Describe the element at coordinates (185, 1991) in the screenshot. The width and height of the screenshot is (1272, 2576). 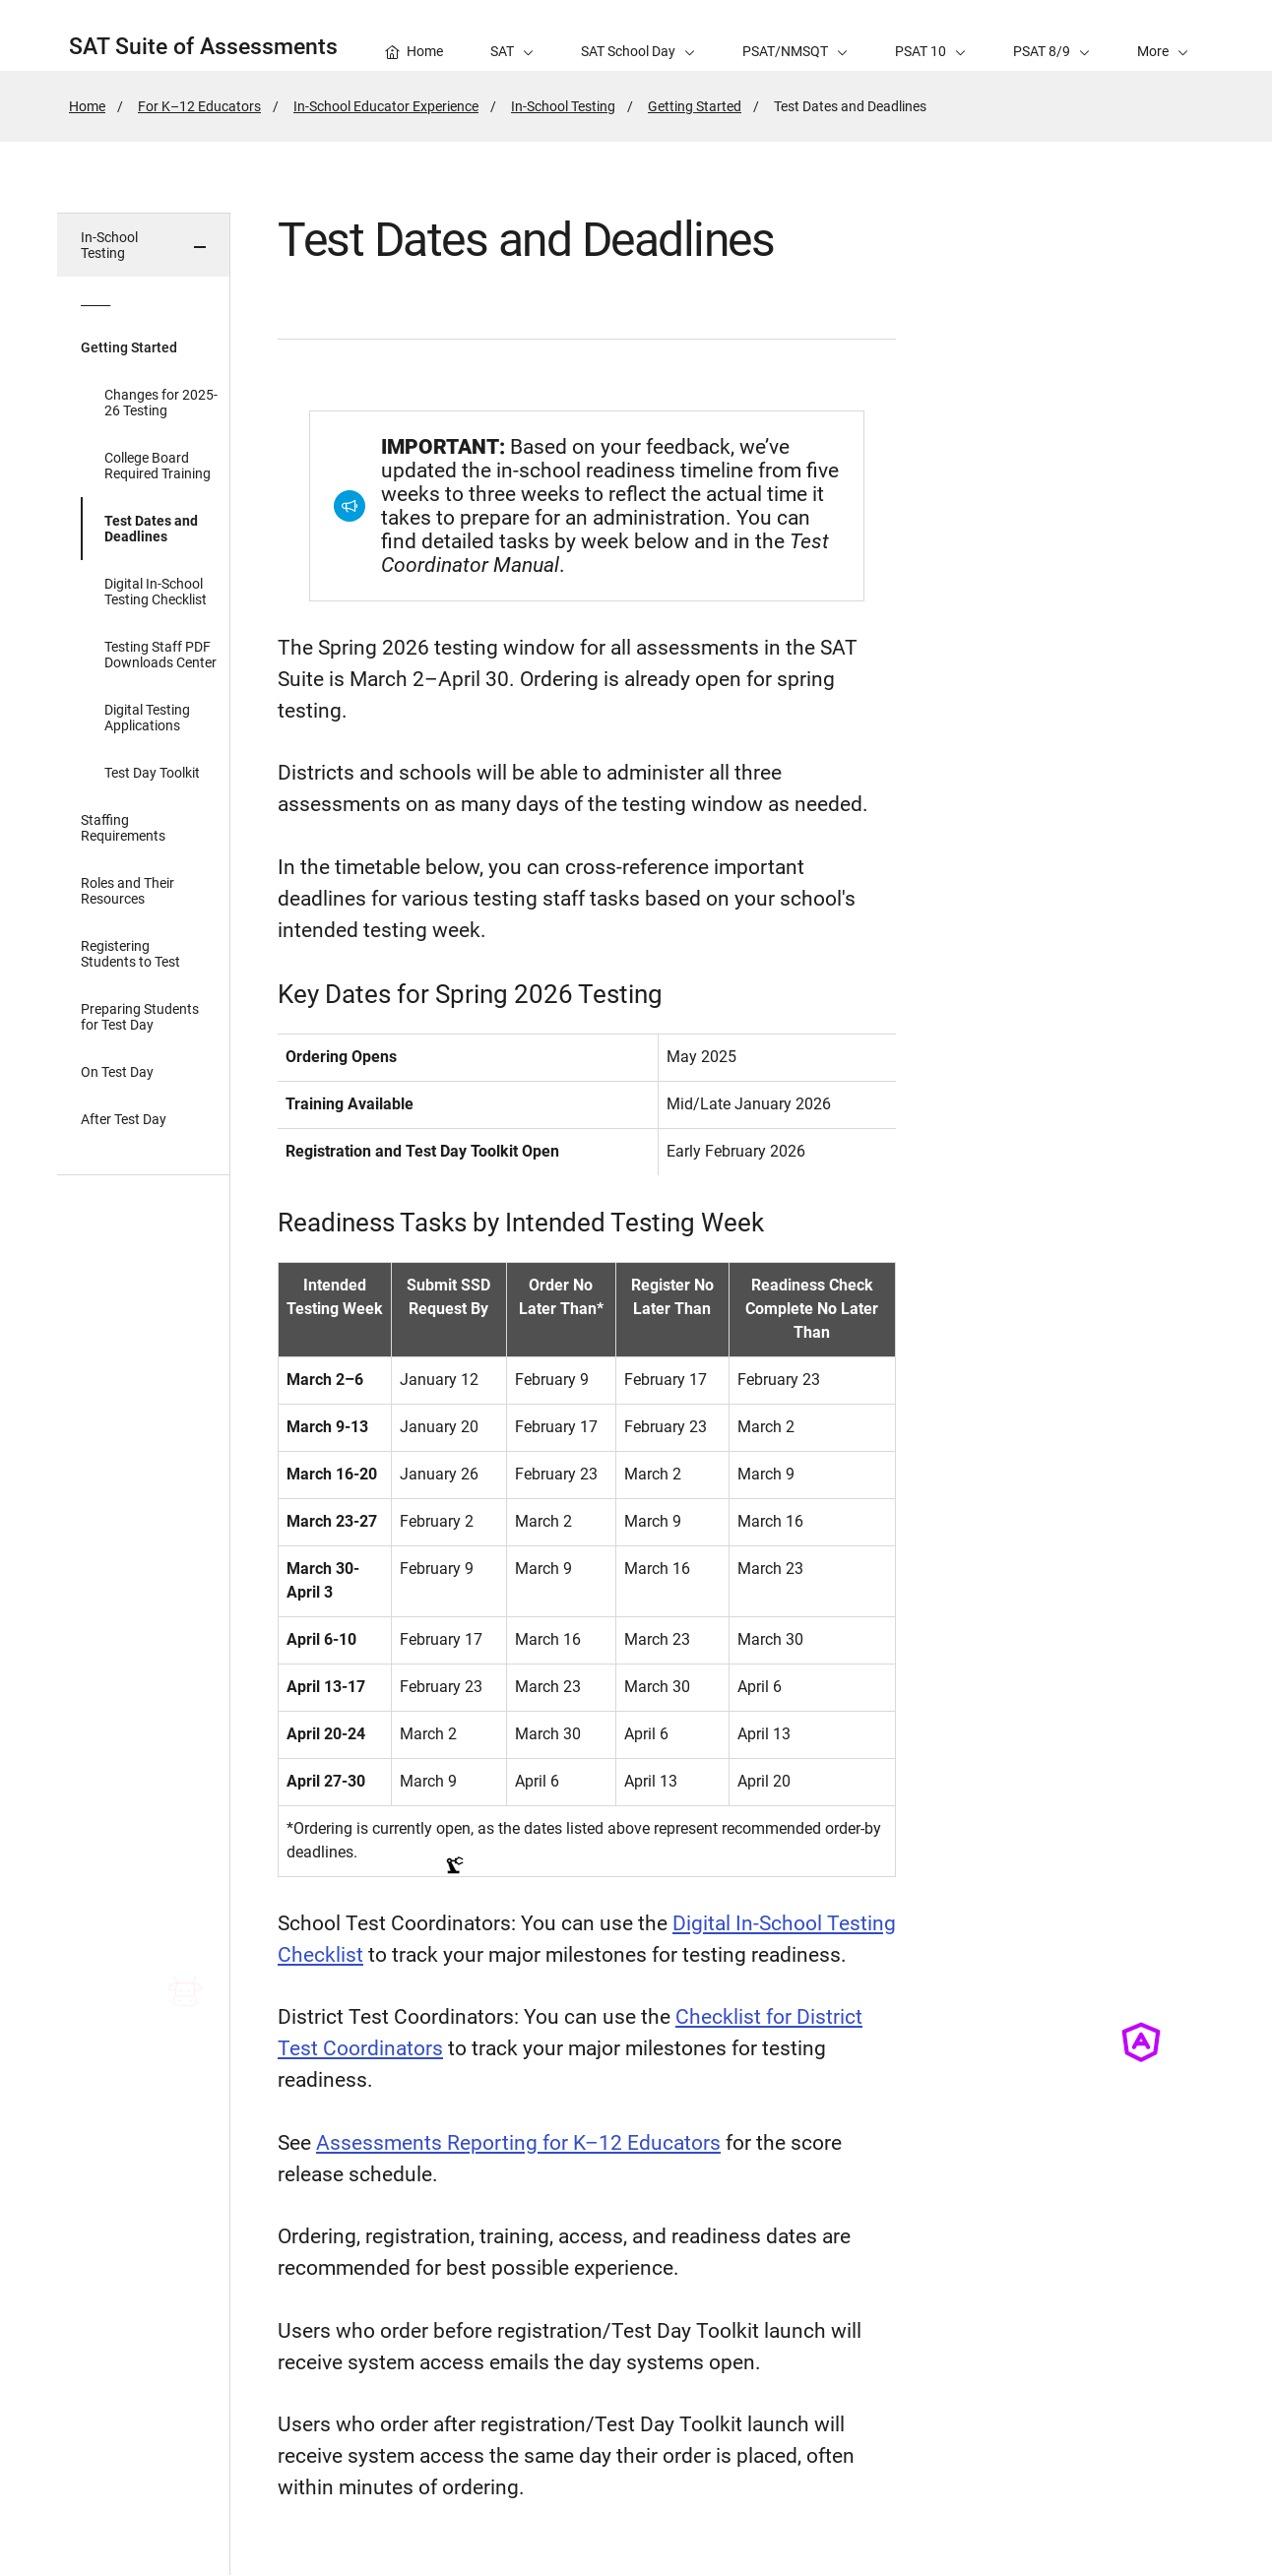
I see `access farm or agricultural features` at that location.